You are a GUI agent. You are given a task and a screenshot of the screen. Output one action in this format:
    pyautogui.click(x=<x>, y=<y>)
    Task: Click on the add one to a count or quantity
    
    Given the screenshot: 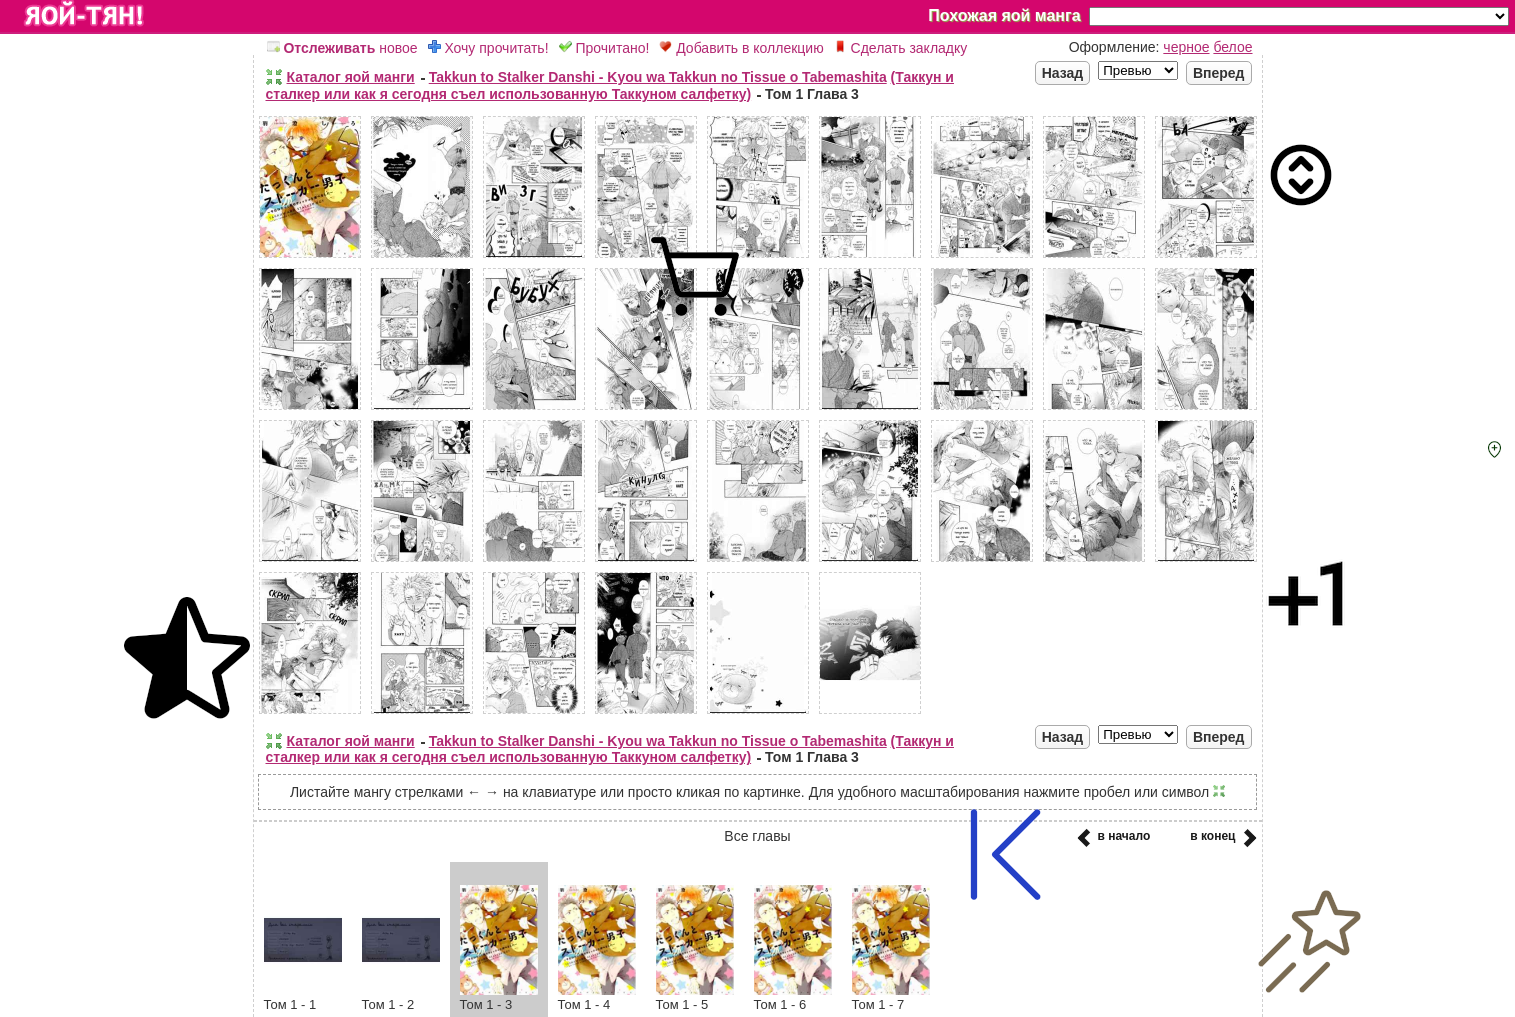 What is the action you would take?
    pyautogui.click(x=1308, y=596)
    